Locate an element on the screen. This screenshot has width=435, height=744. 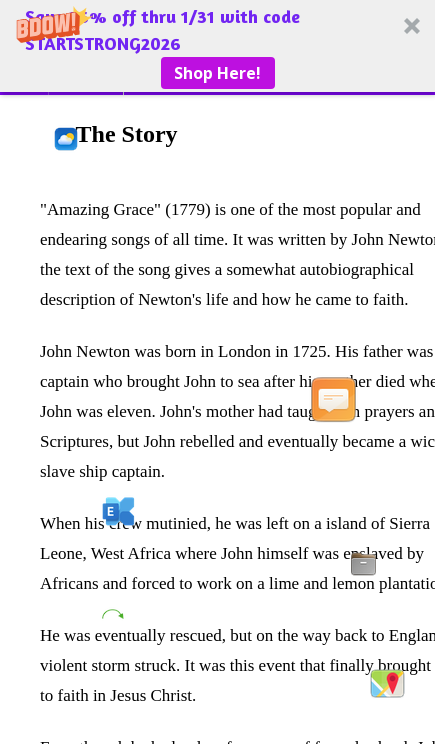
redo the last undone action is located at coordinates (113, 614).